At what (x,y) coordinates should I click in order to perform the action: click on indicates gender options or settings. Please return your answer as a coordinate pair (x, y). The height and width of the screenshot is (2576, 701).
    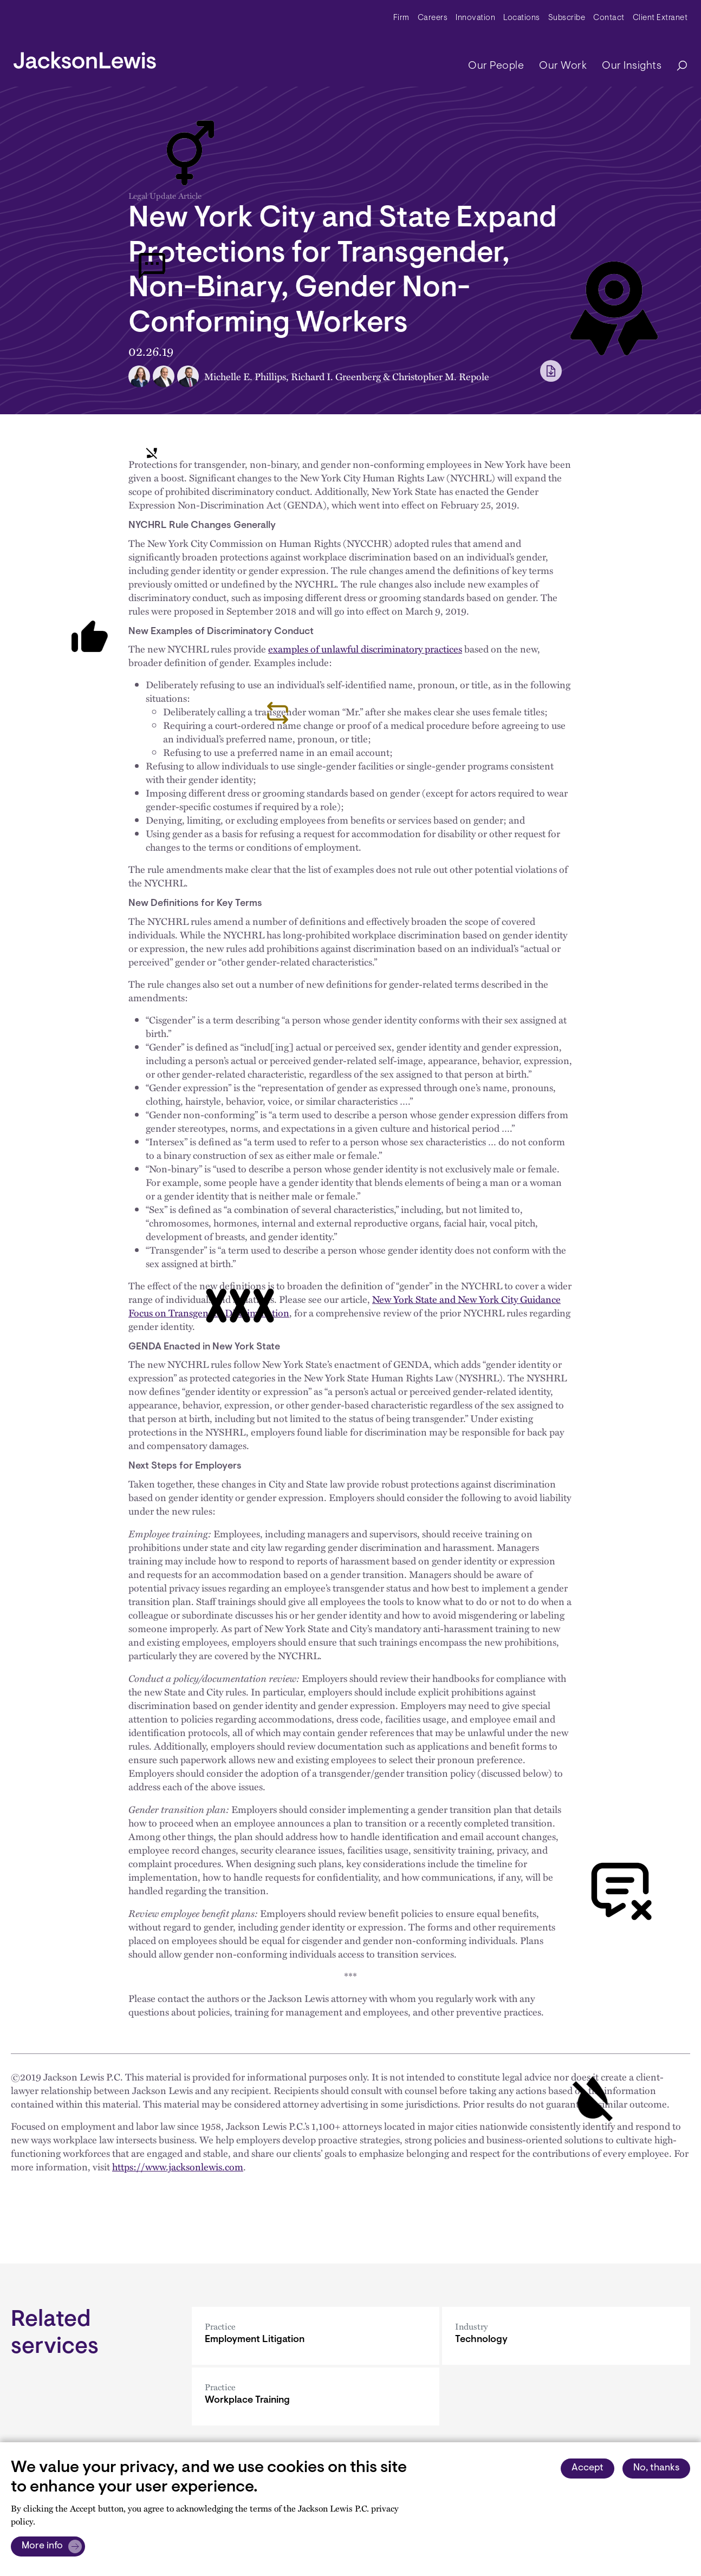
    Looking at the image, I should click on (184, 153).